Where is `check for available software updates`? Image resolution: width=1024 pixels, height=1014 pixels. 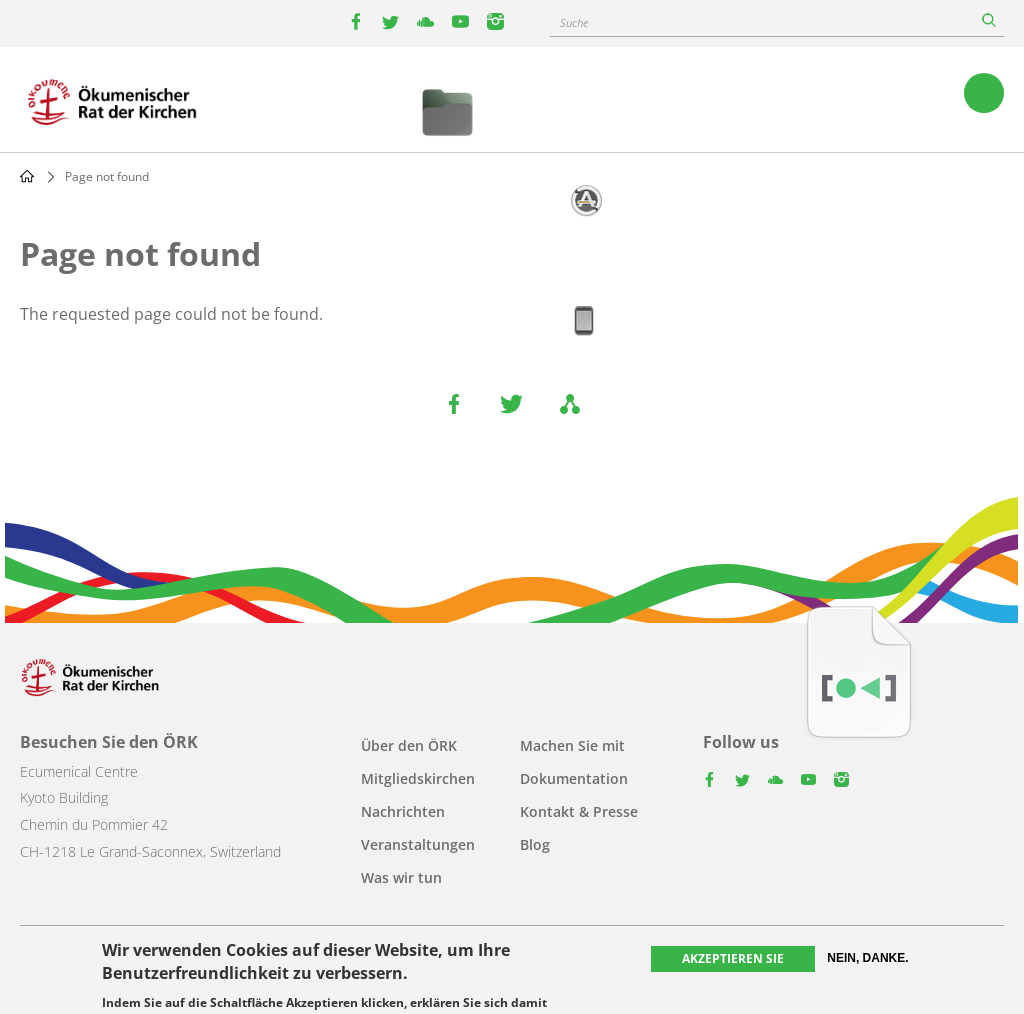
check for available software updates is located at coordinates (586, 200).